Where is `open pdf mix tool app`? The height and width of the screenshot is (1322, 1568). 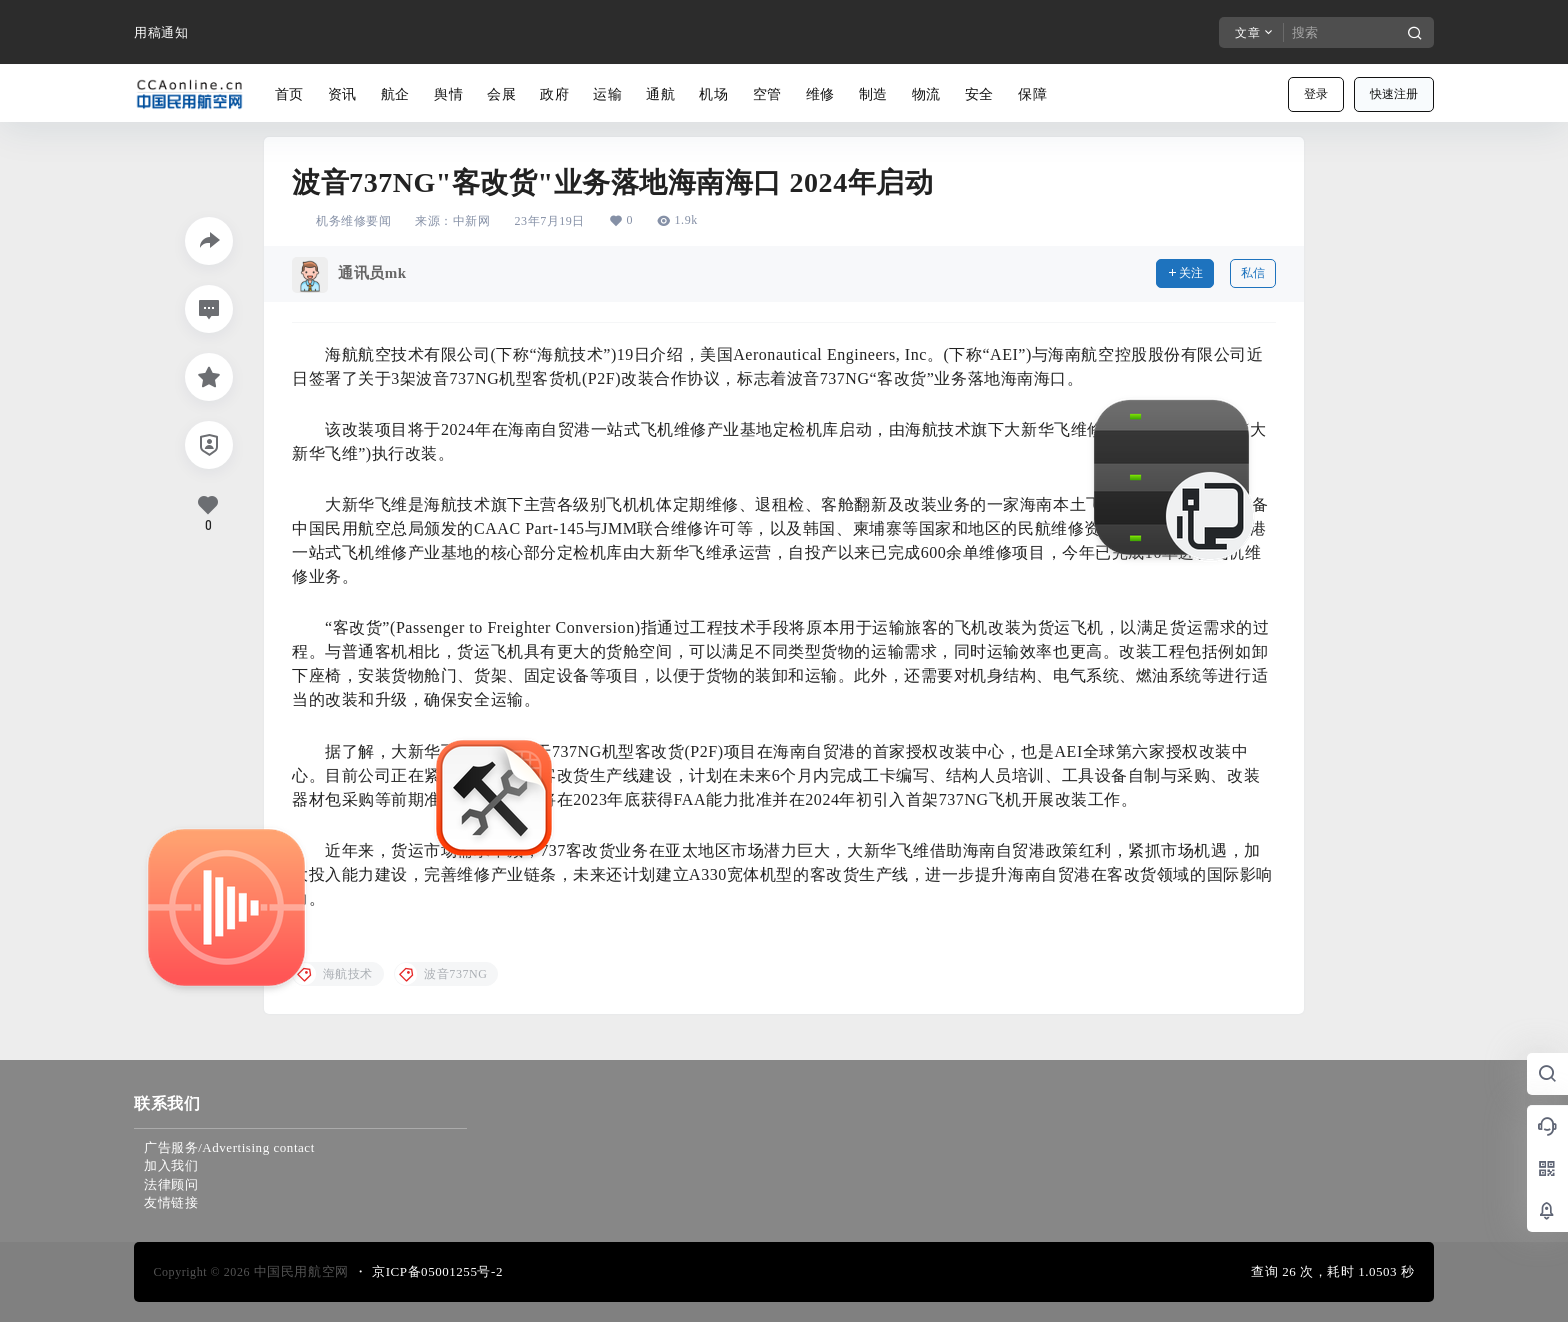
open pdf mix tool app is located at coordinates (494, 798).